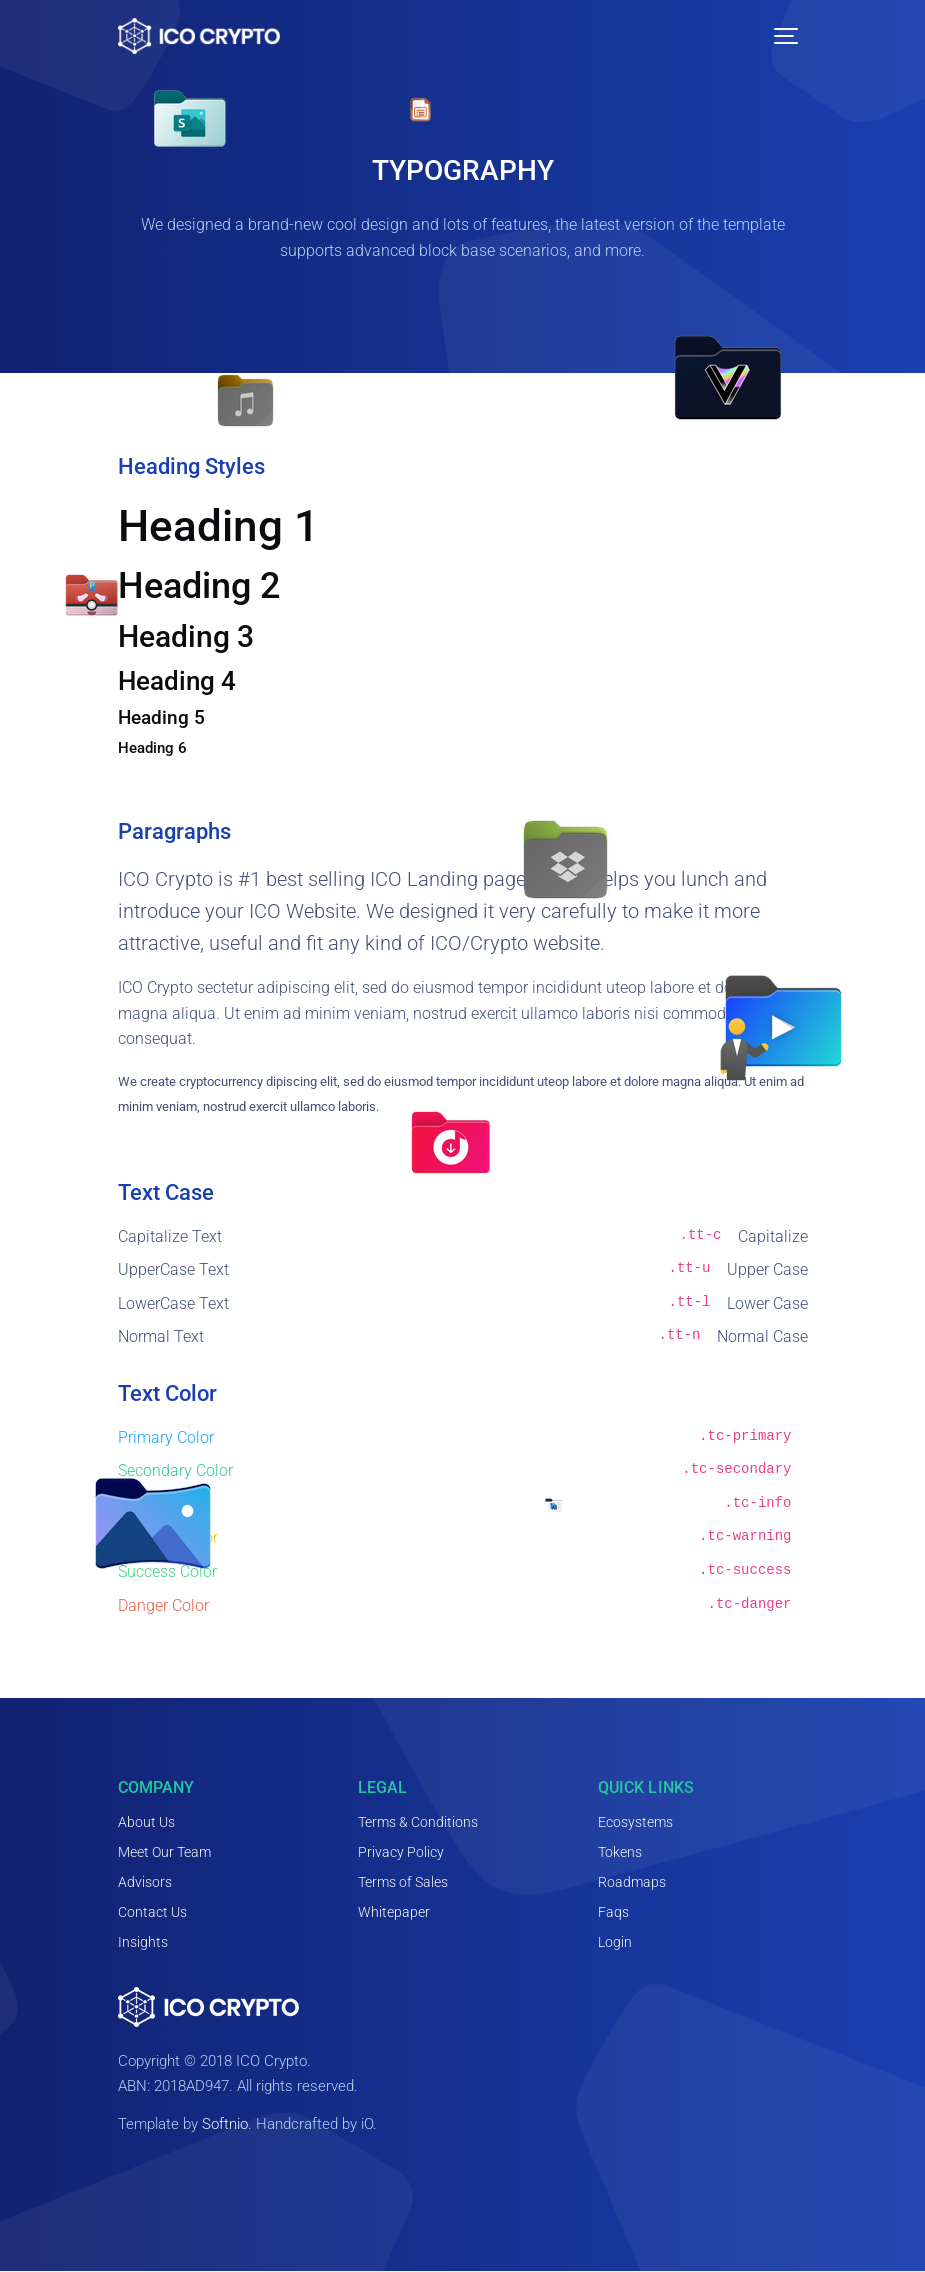 This screenshot has height=2272, width=925. What do you see at coordinates (553, 1505) in the screenshot?
I see `open android studio projects folder` at bounding box center [553, 1505].